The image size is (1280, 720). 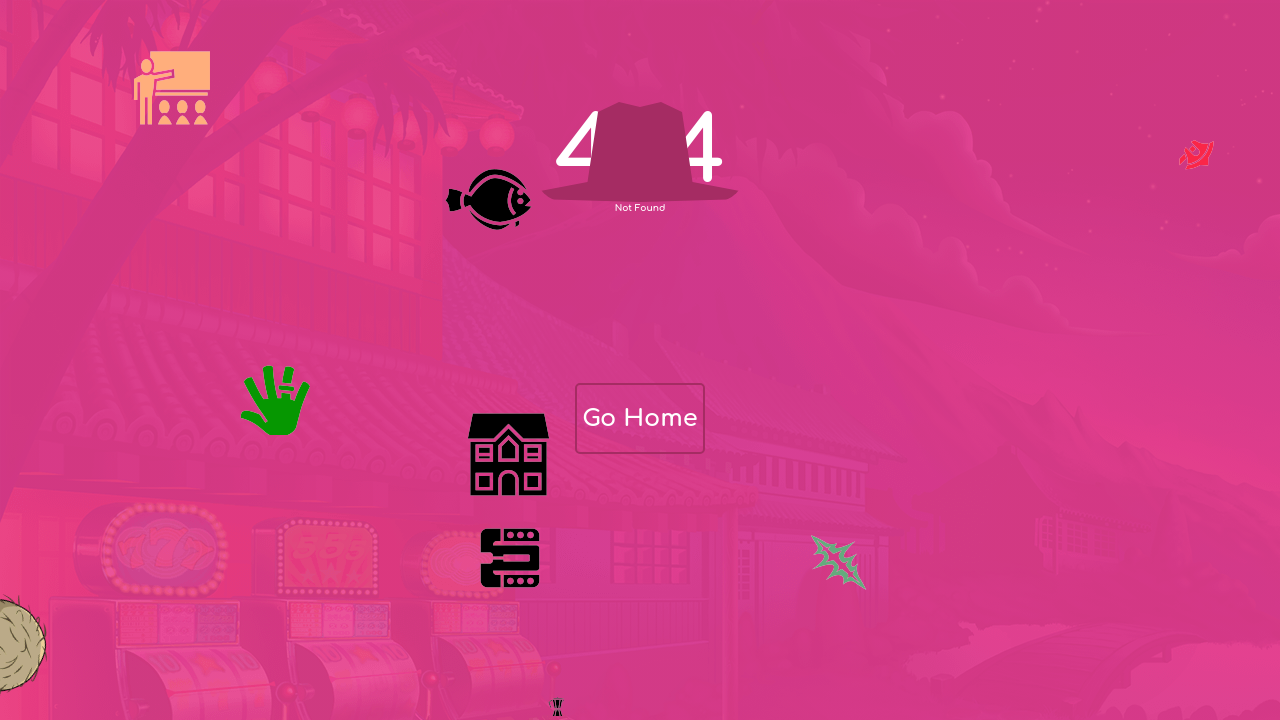 I want to click on access teaching or instructor tools, so click(x=172, y=86).